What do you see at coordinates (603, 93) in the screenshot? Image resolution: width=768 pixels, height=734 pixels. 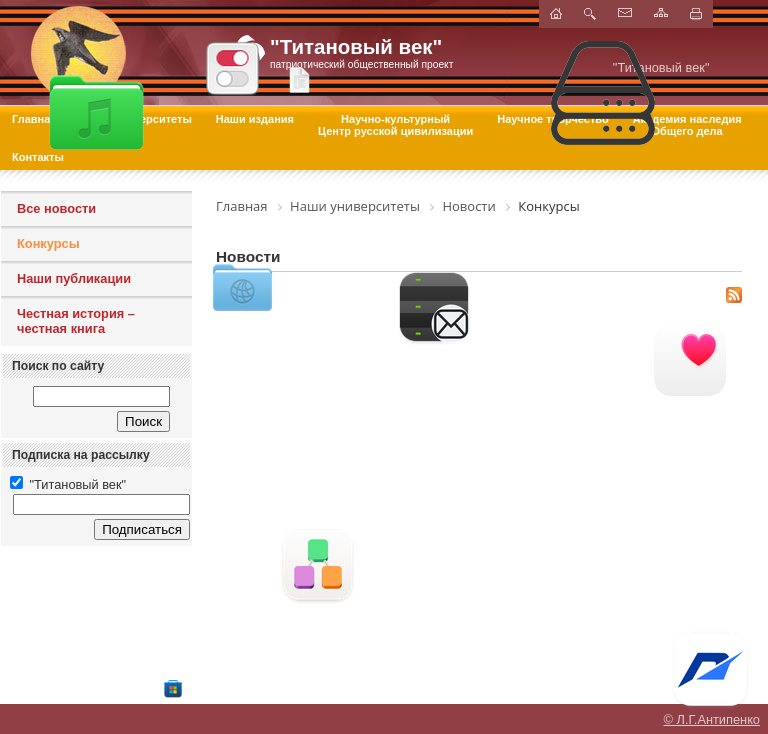 I see `access connected storage drives` at bounding box center [603, 93].